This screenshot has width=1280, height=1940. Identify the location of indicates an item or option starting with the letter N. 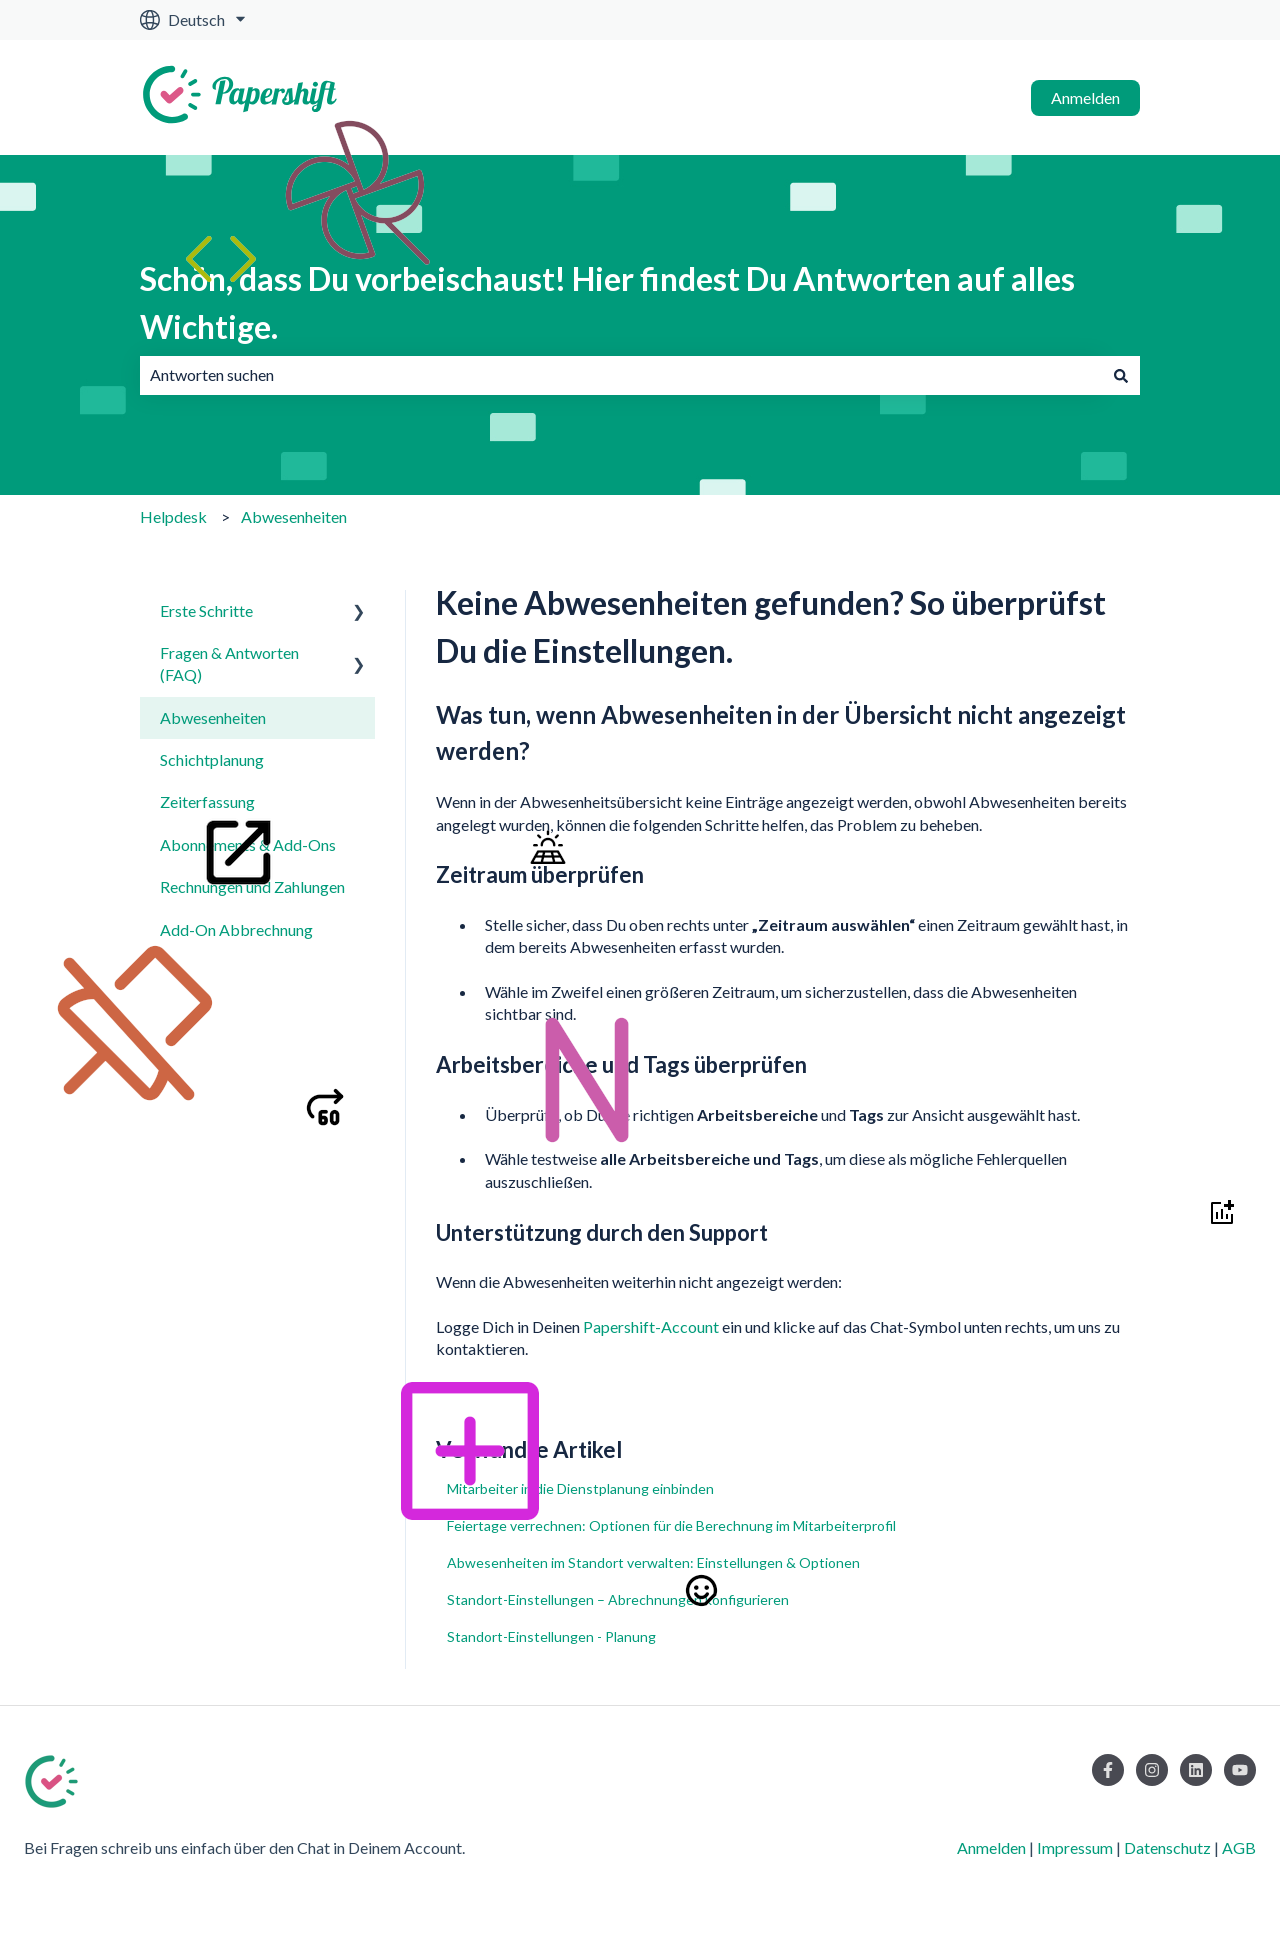
(587, 1080).